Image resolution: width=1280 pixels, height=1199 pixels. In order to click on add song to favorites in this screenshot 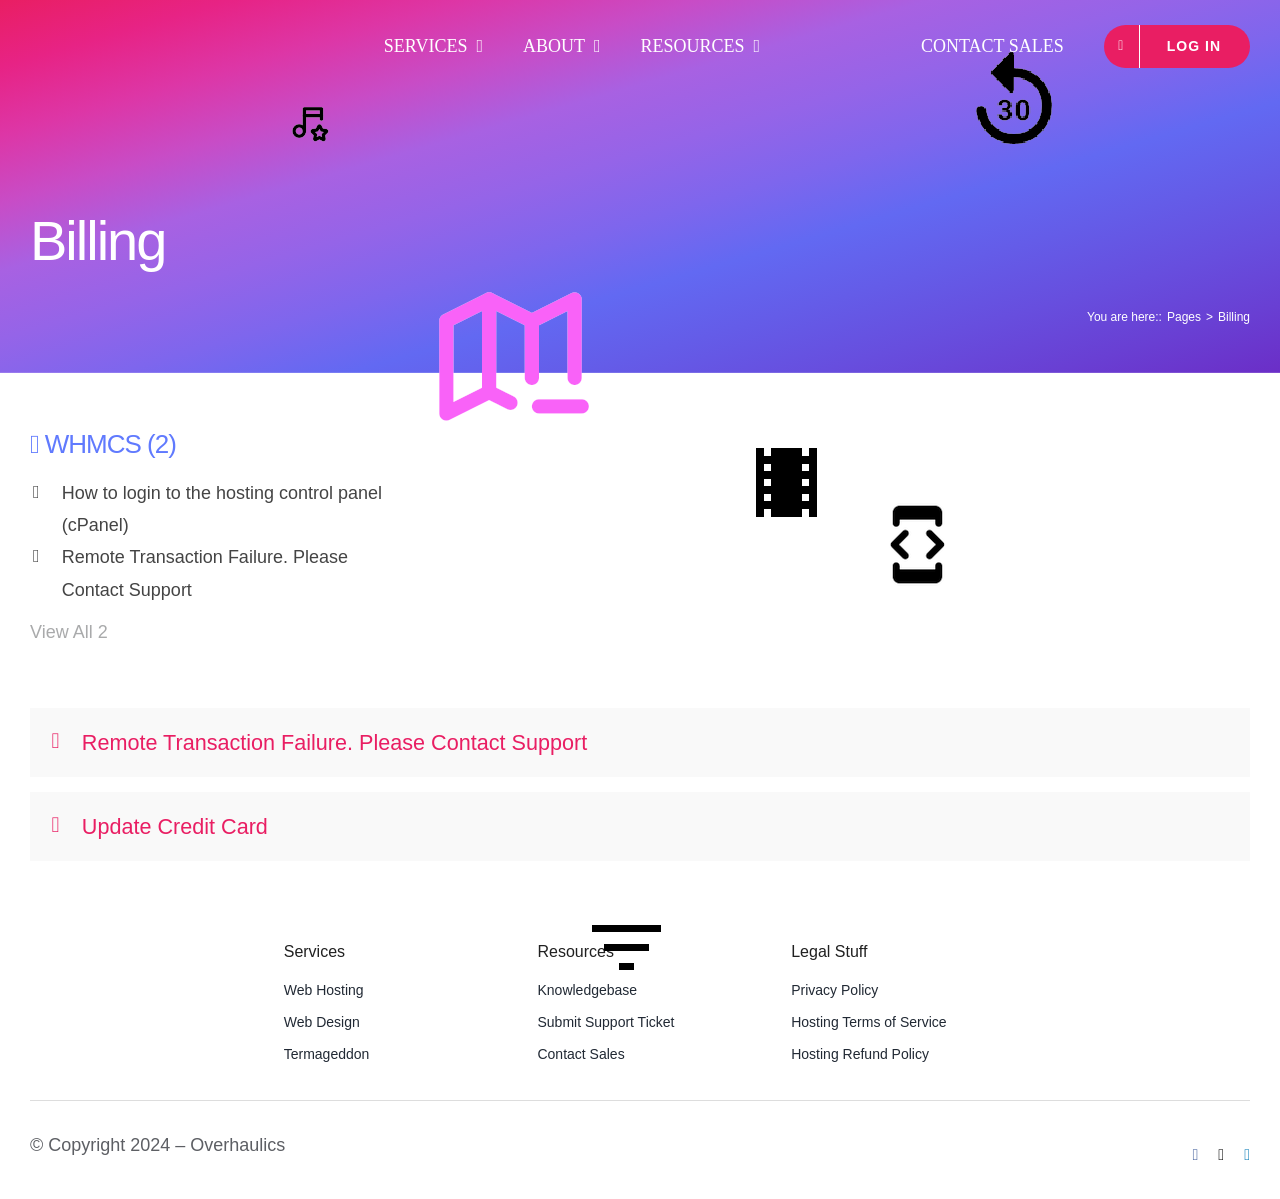, I will do `click(309, 122)`.